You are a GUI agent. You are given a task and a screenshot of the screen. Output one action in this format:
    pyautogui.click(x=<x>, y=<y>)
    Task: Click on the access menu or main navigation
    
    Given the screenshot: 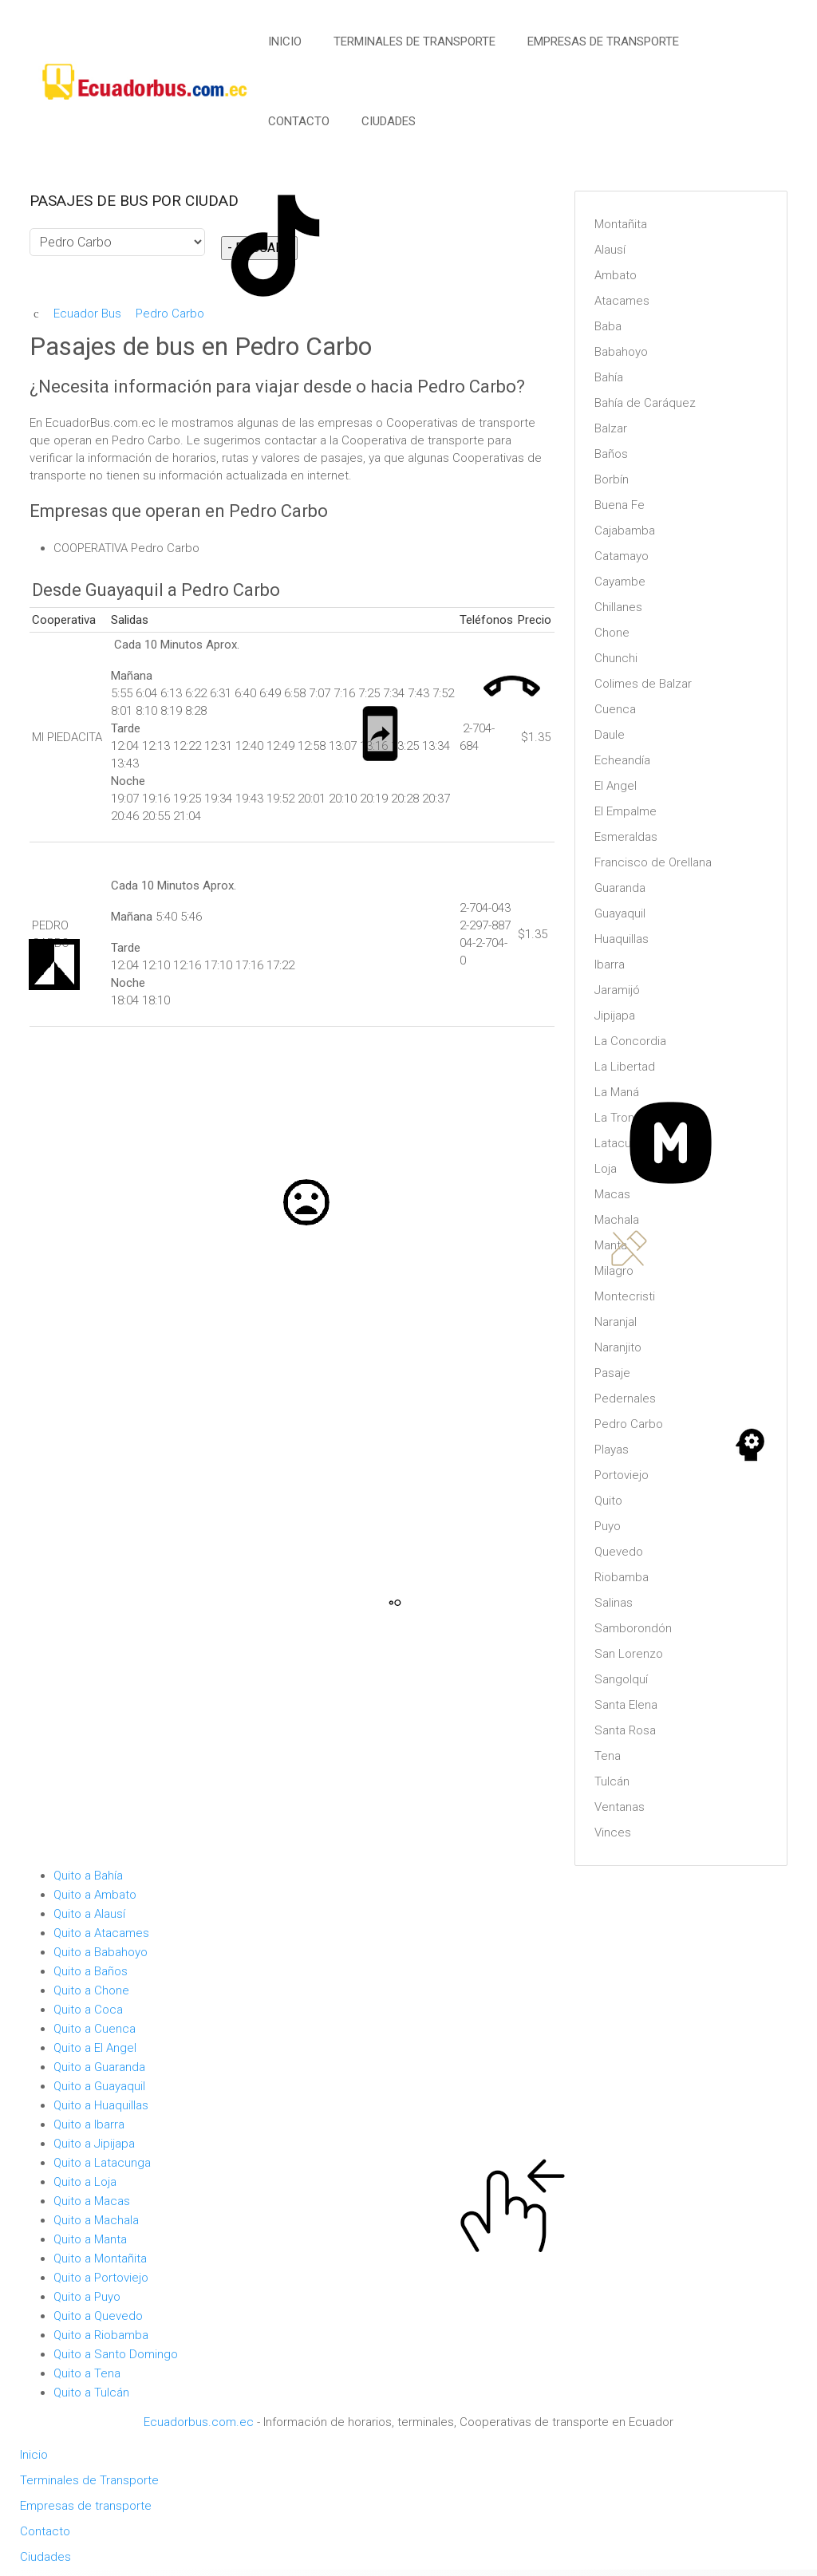 What is the action you would take?
    pyautogui.click(x=670, y=1142)
    